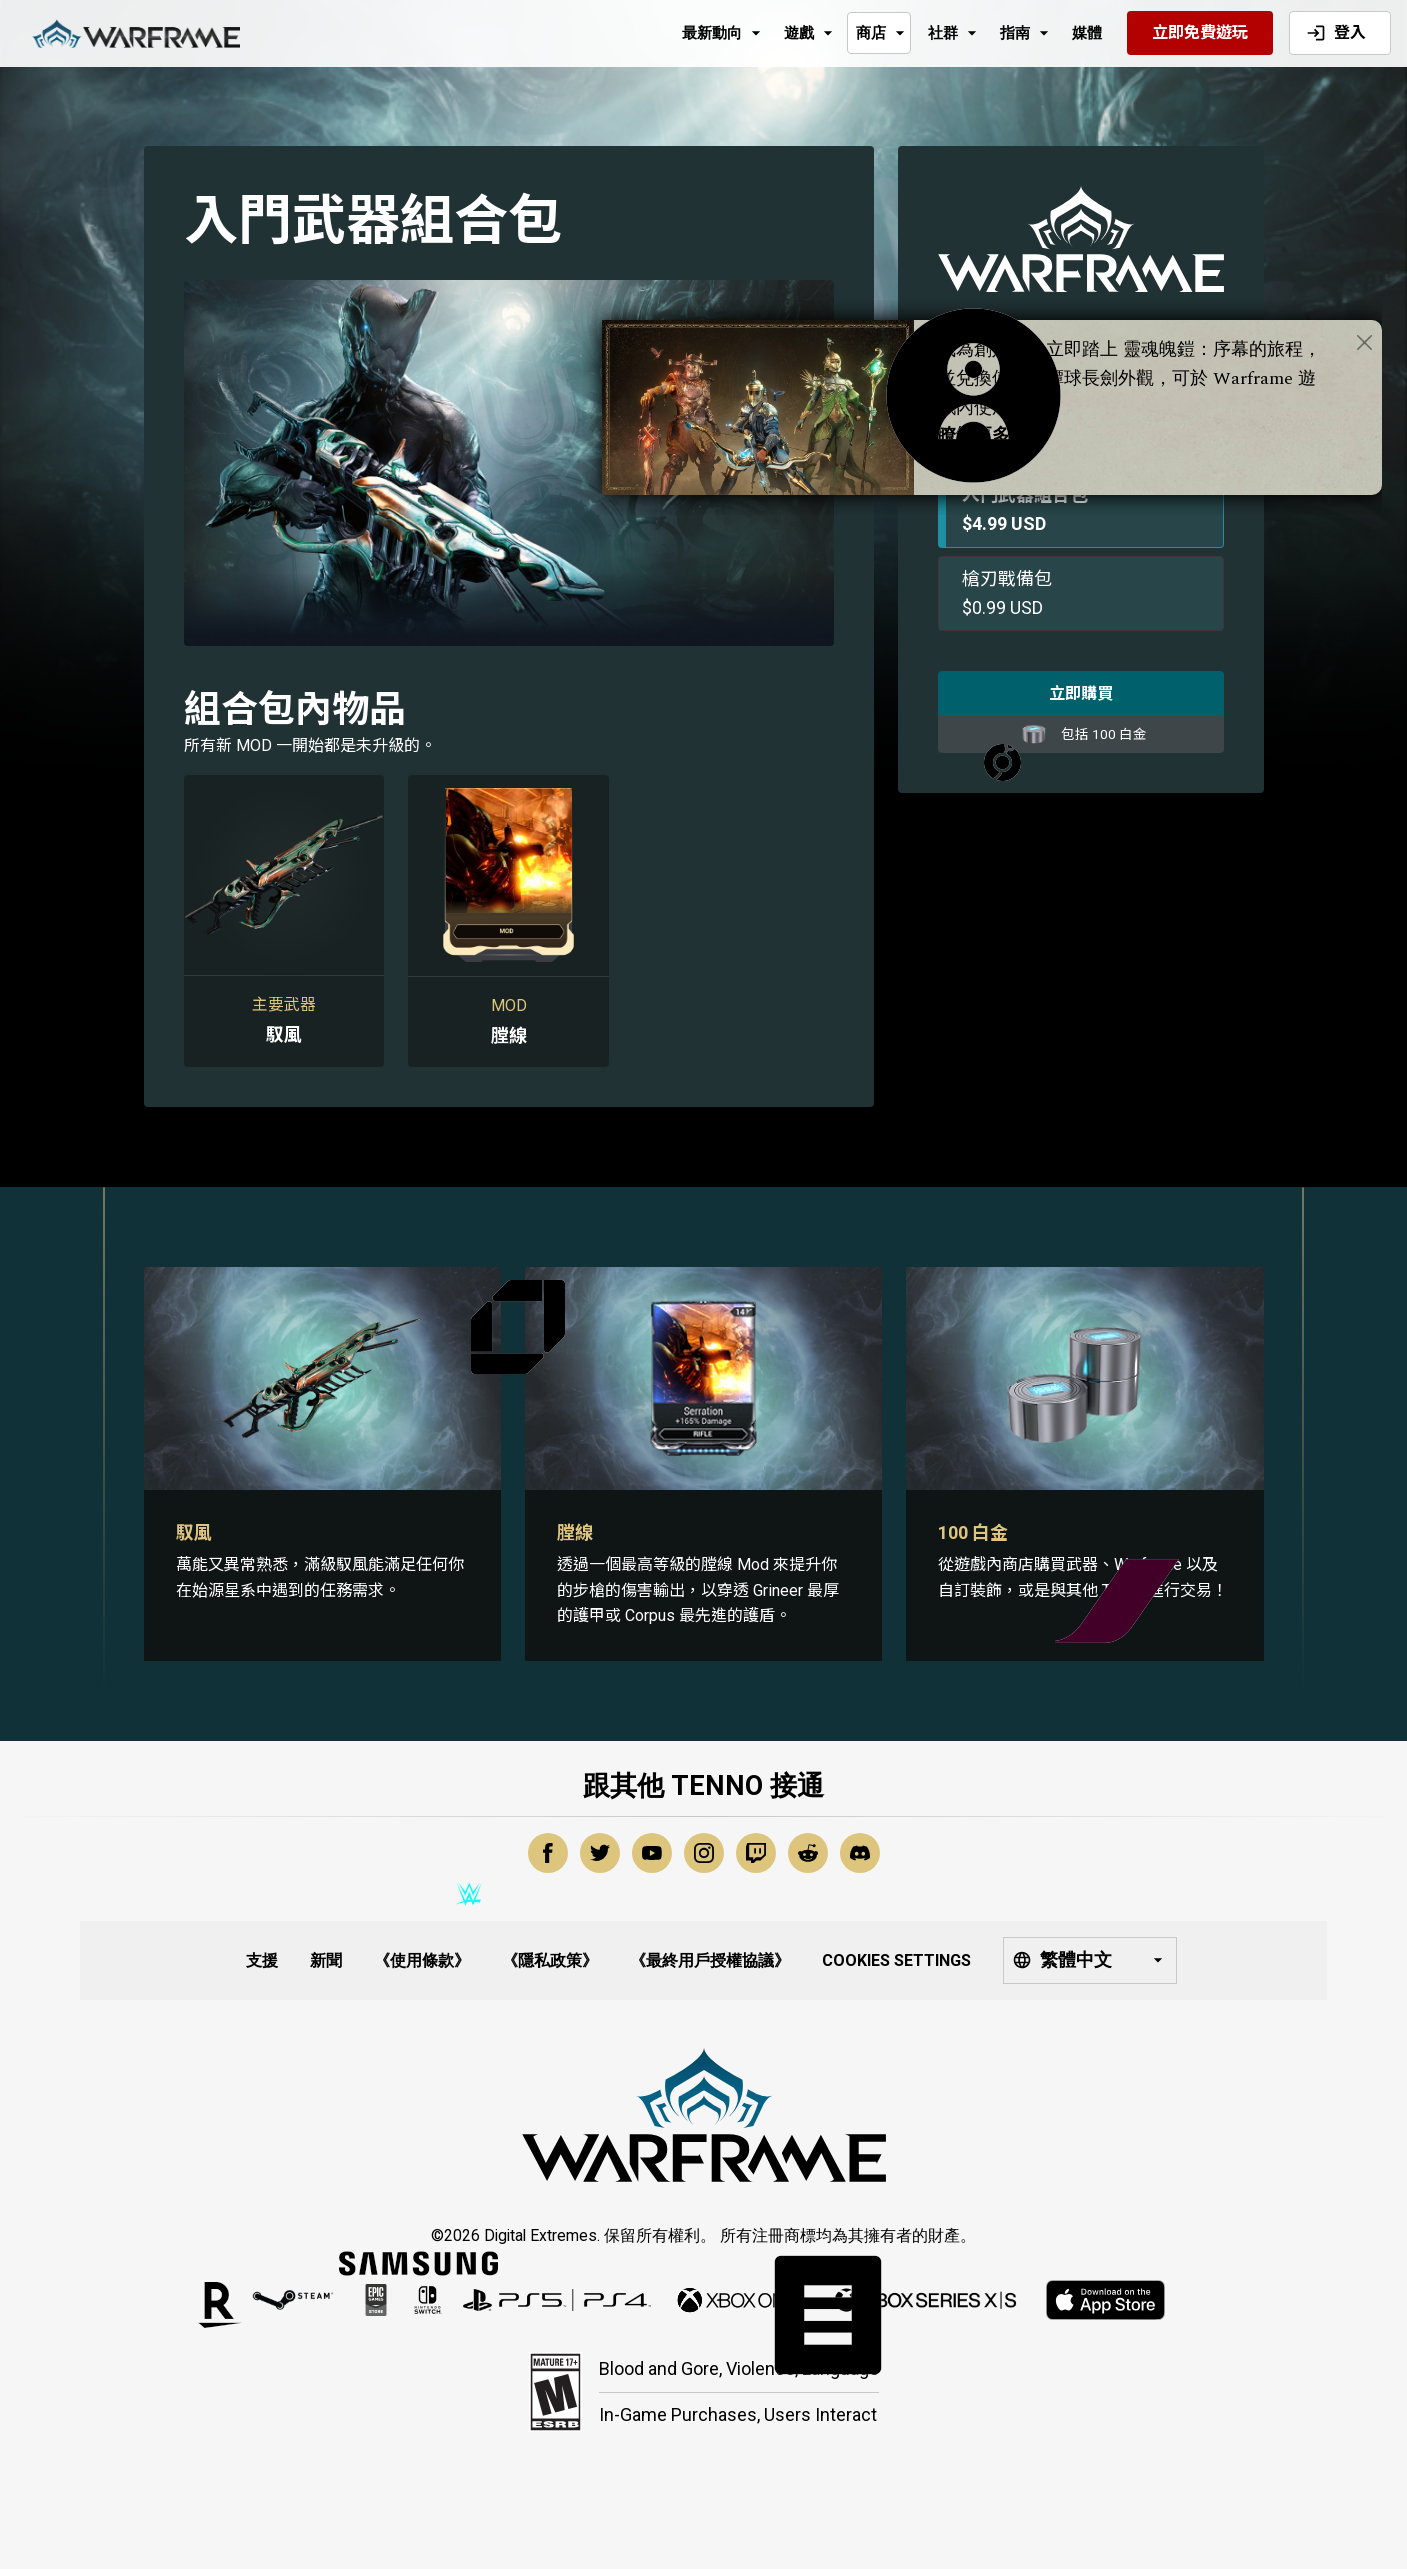  I want to click on access your account or profile, so click(973, 395).